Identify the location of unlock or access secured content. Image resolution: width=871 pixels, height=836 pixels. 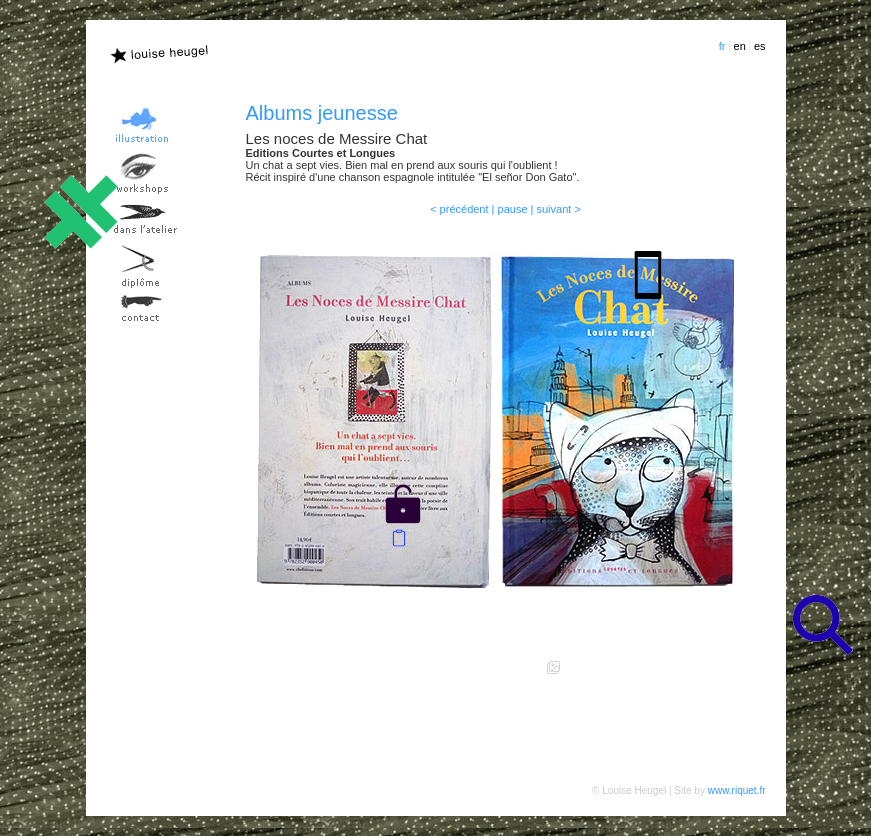
(403, 506).